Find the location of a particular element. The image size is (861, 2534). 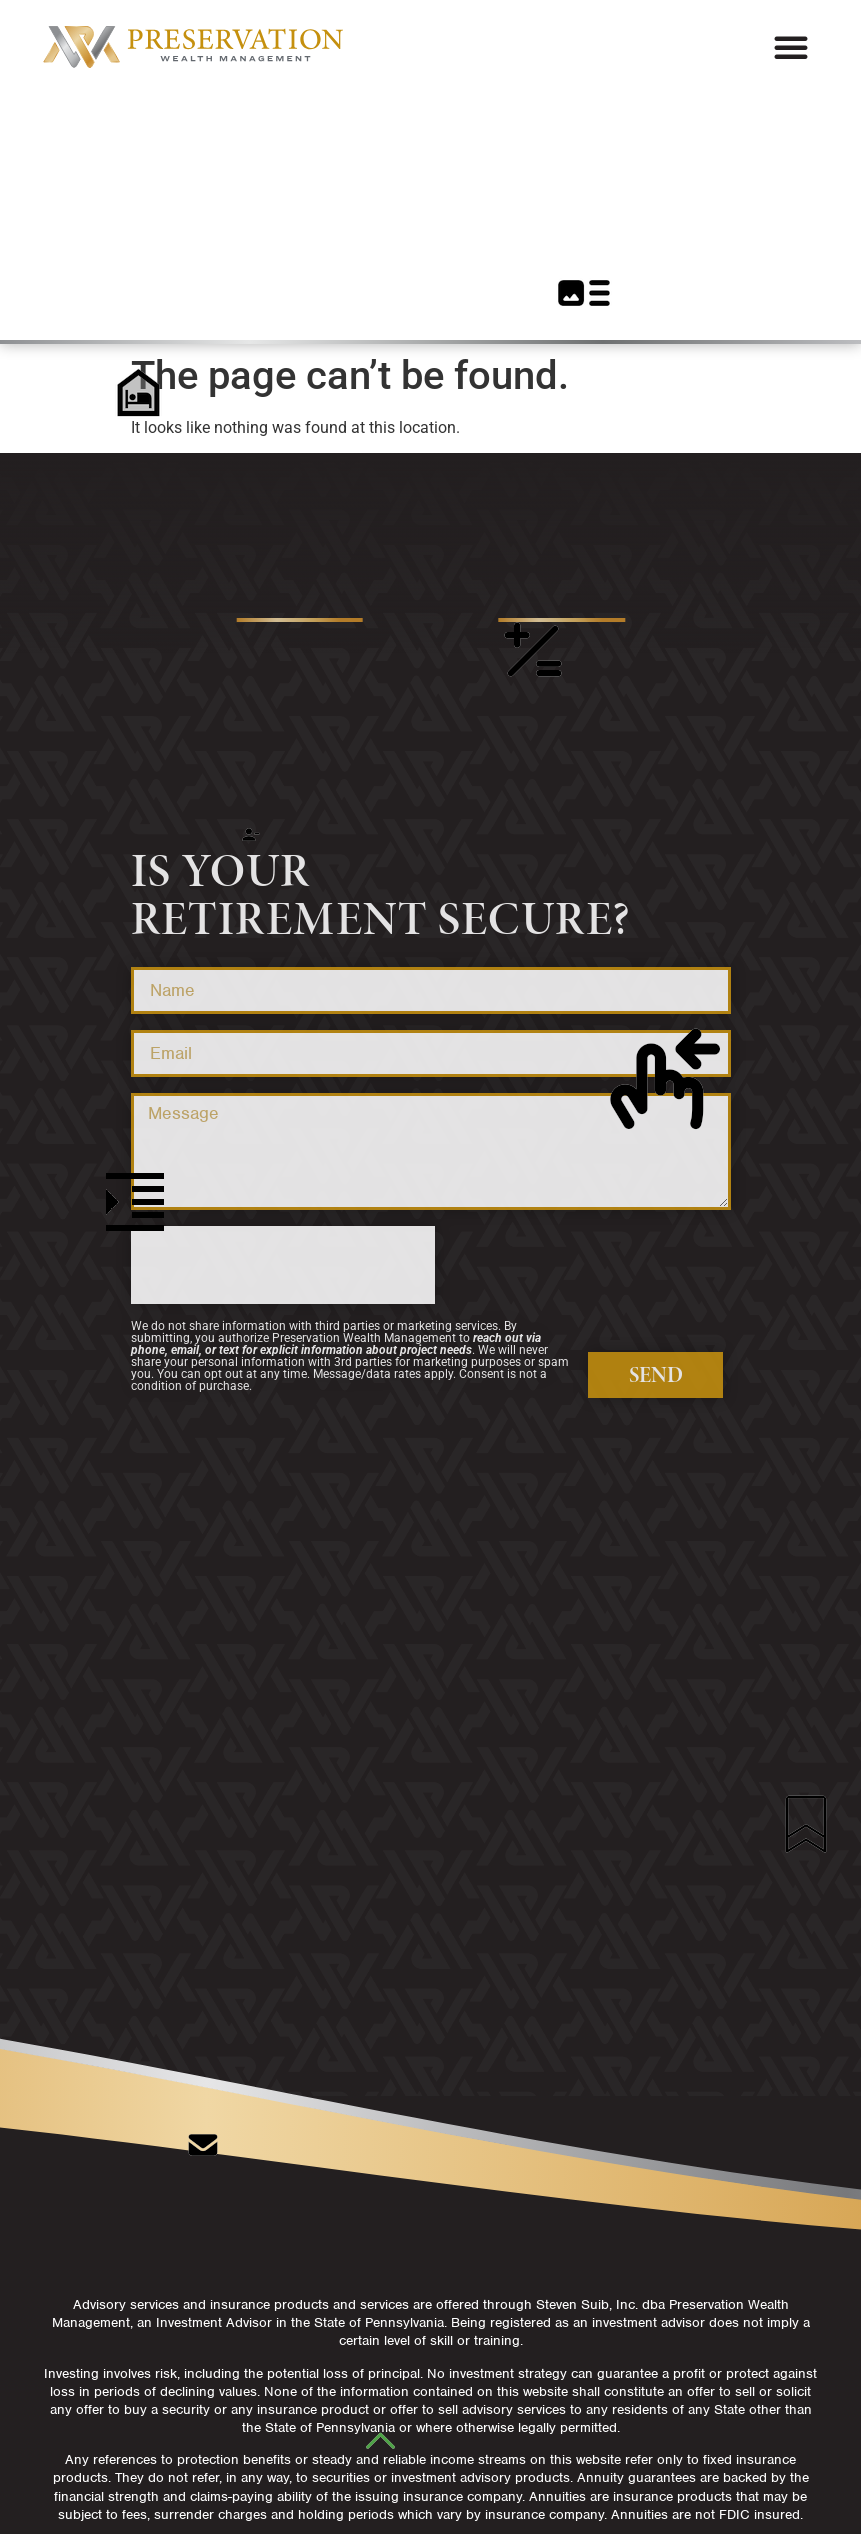

remove a contact or user from your list is located at coordinates (250, 834).